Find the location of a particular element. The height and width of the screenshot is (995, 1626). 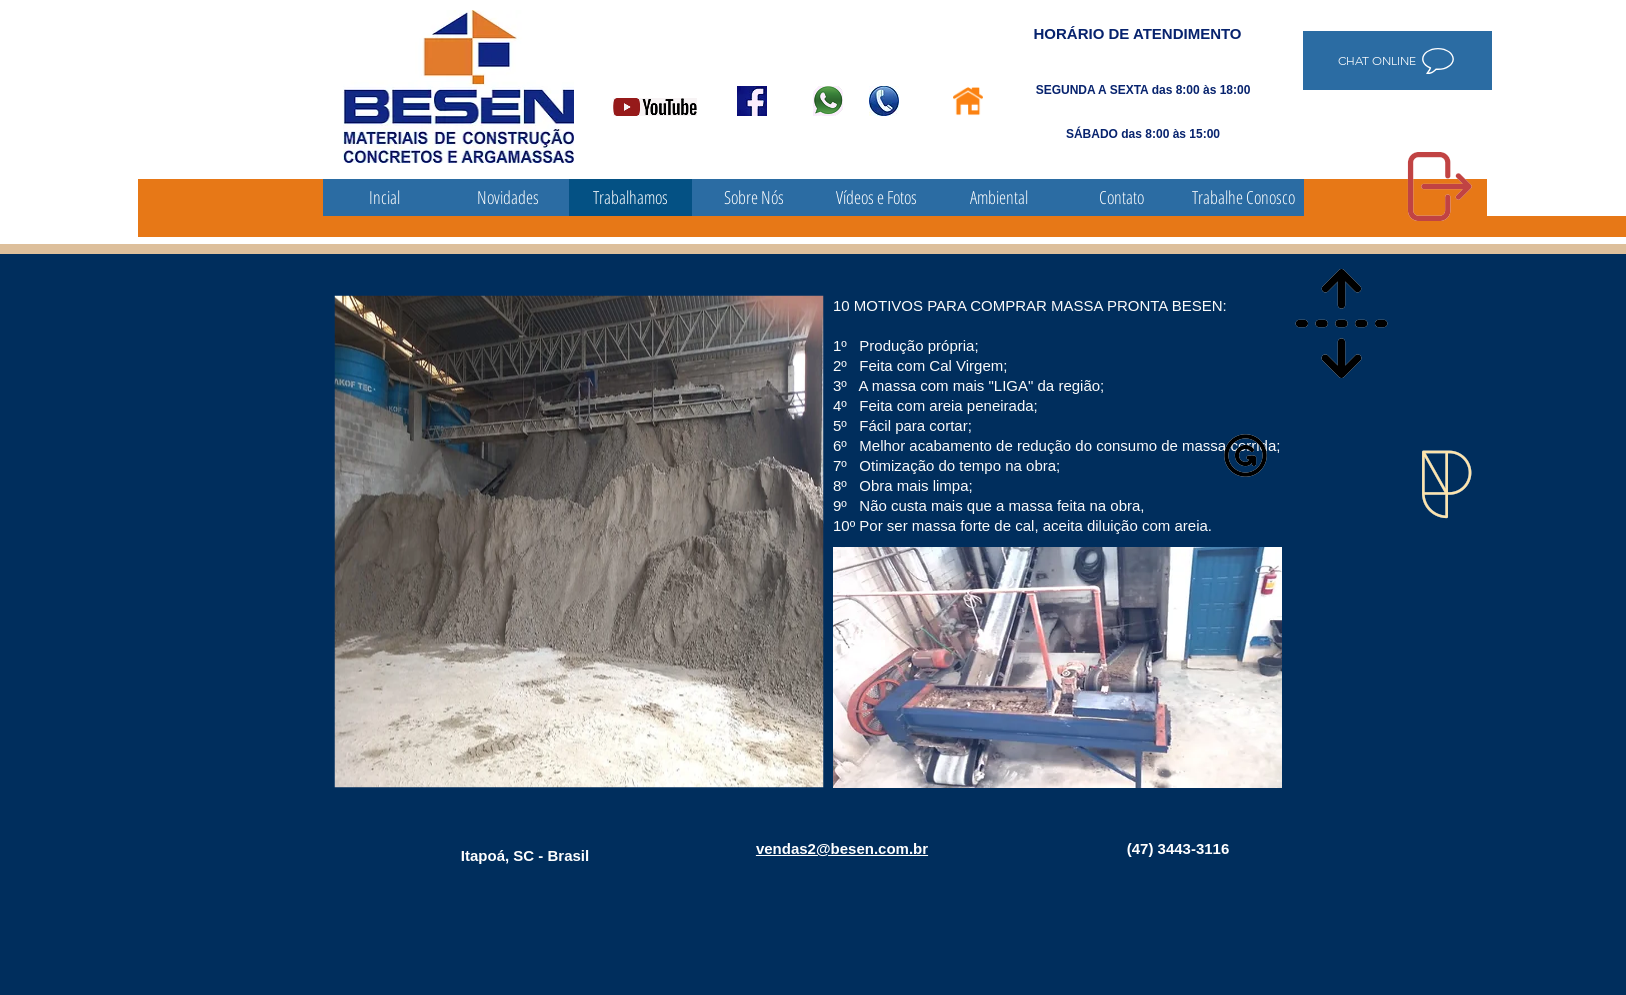

log out of your account is located at coordinates (1434, 186).